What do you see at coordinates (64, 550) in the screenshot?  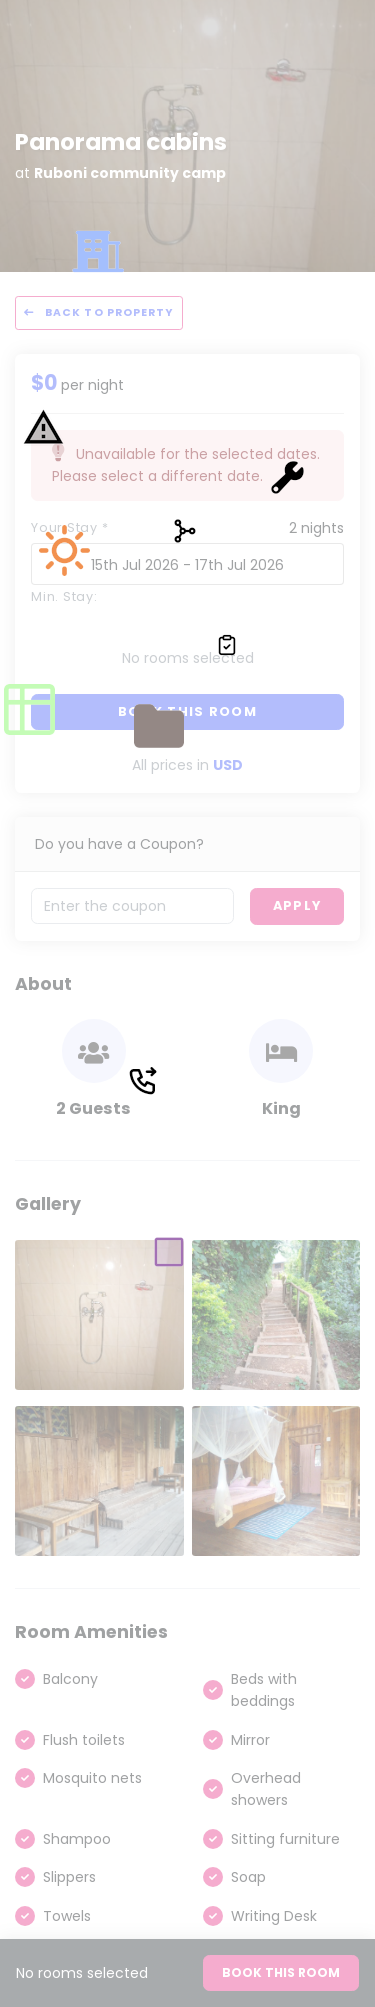 I see `switch to light mode` at bounding box center [64, 550].